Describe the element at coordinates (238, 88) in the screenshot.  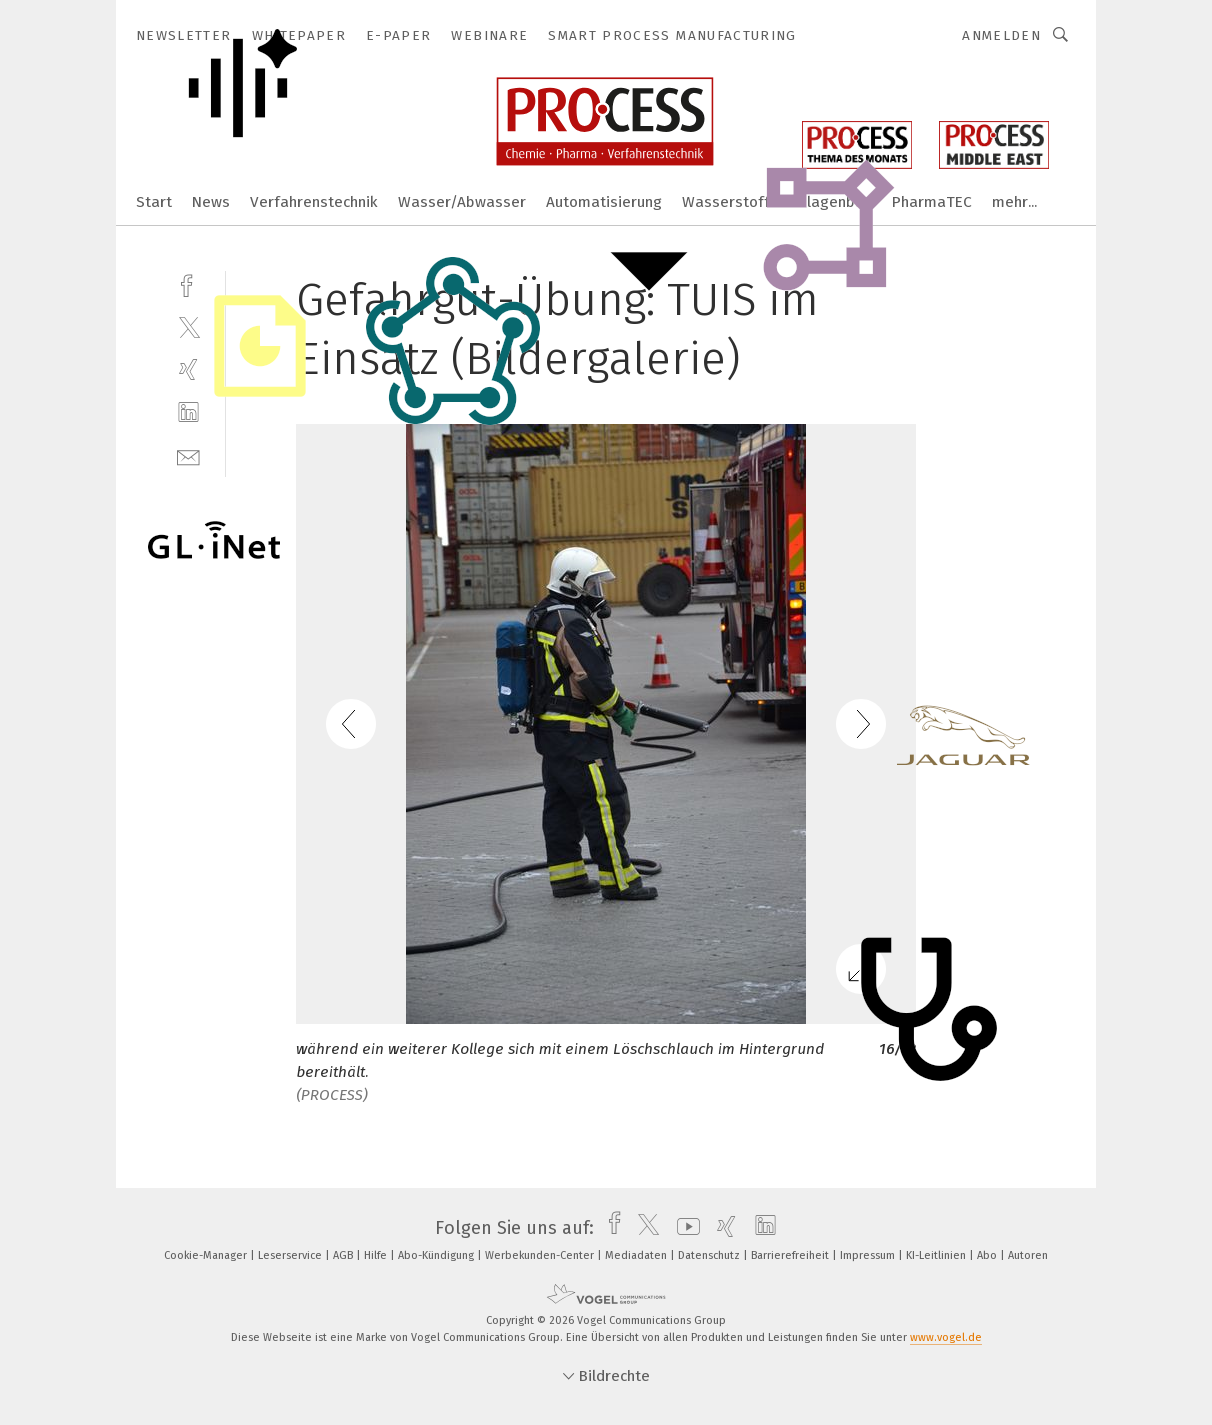
I see `activate AI voice assistant` at that location.